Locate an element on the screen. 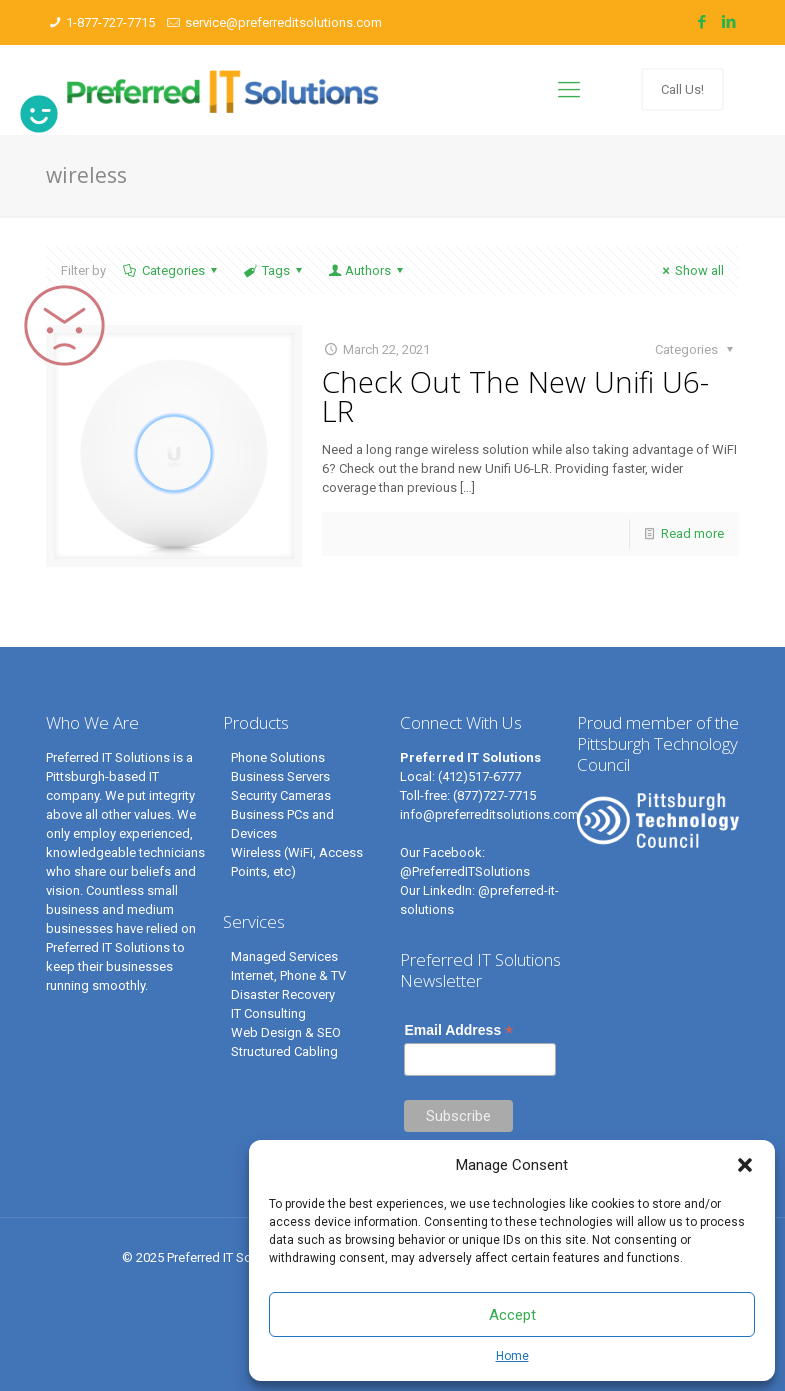 The image size is (785, 1391). insert a winking emoji into your message is located at coordinates (39, 114).